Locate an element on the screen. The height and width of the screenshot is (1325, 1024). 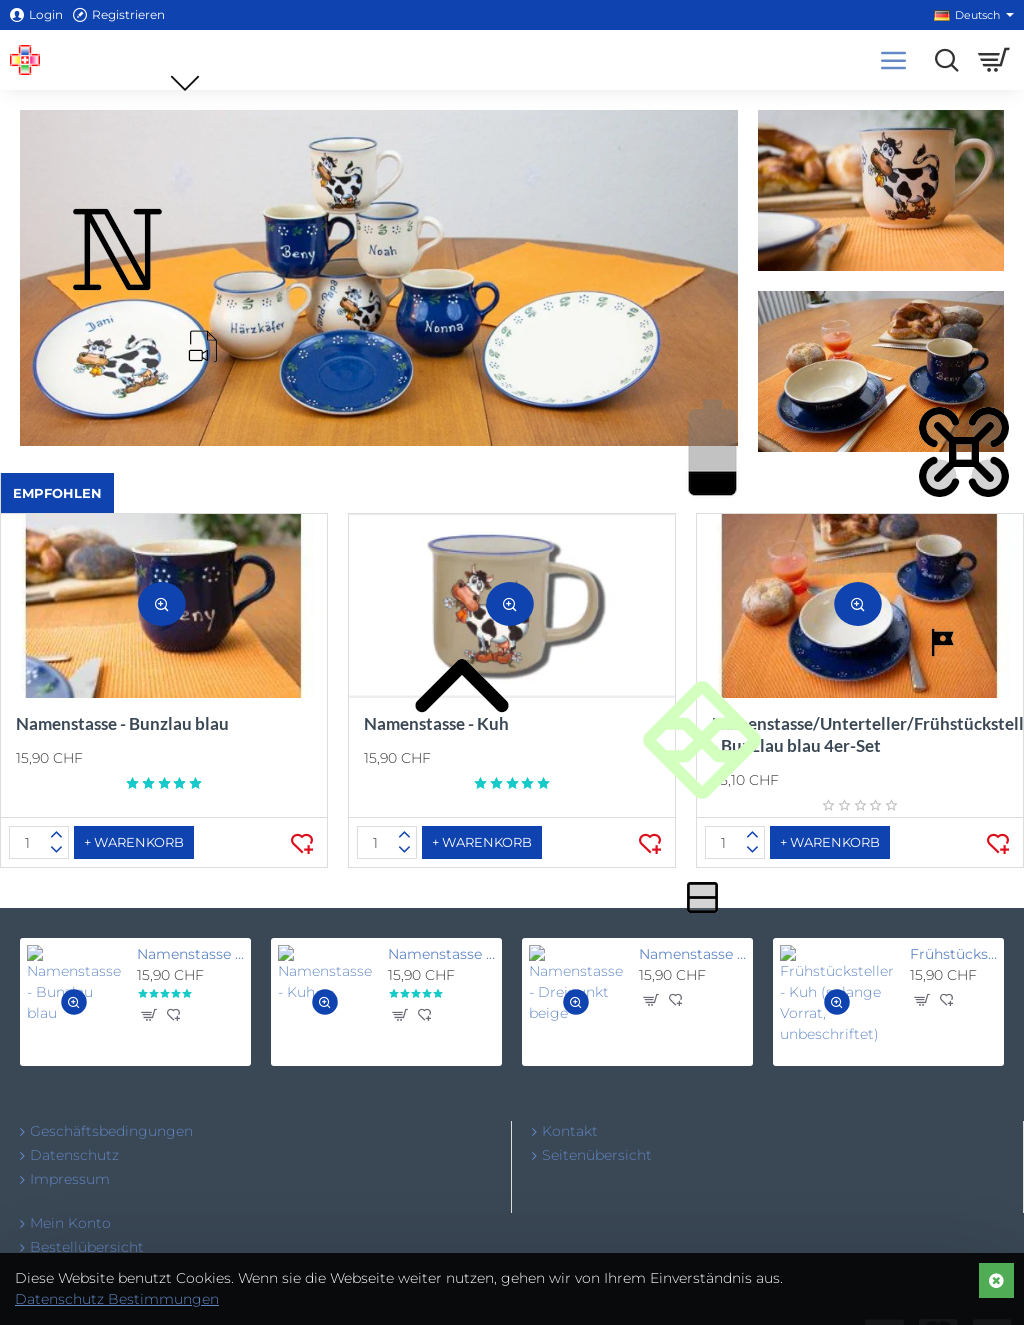
access drone controls is located at coordinates (964, 452).